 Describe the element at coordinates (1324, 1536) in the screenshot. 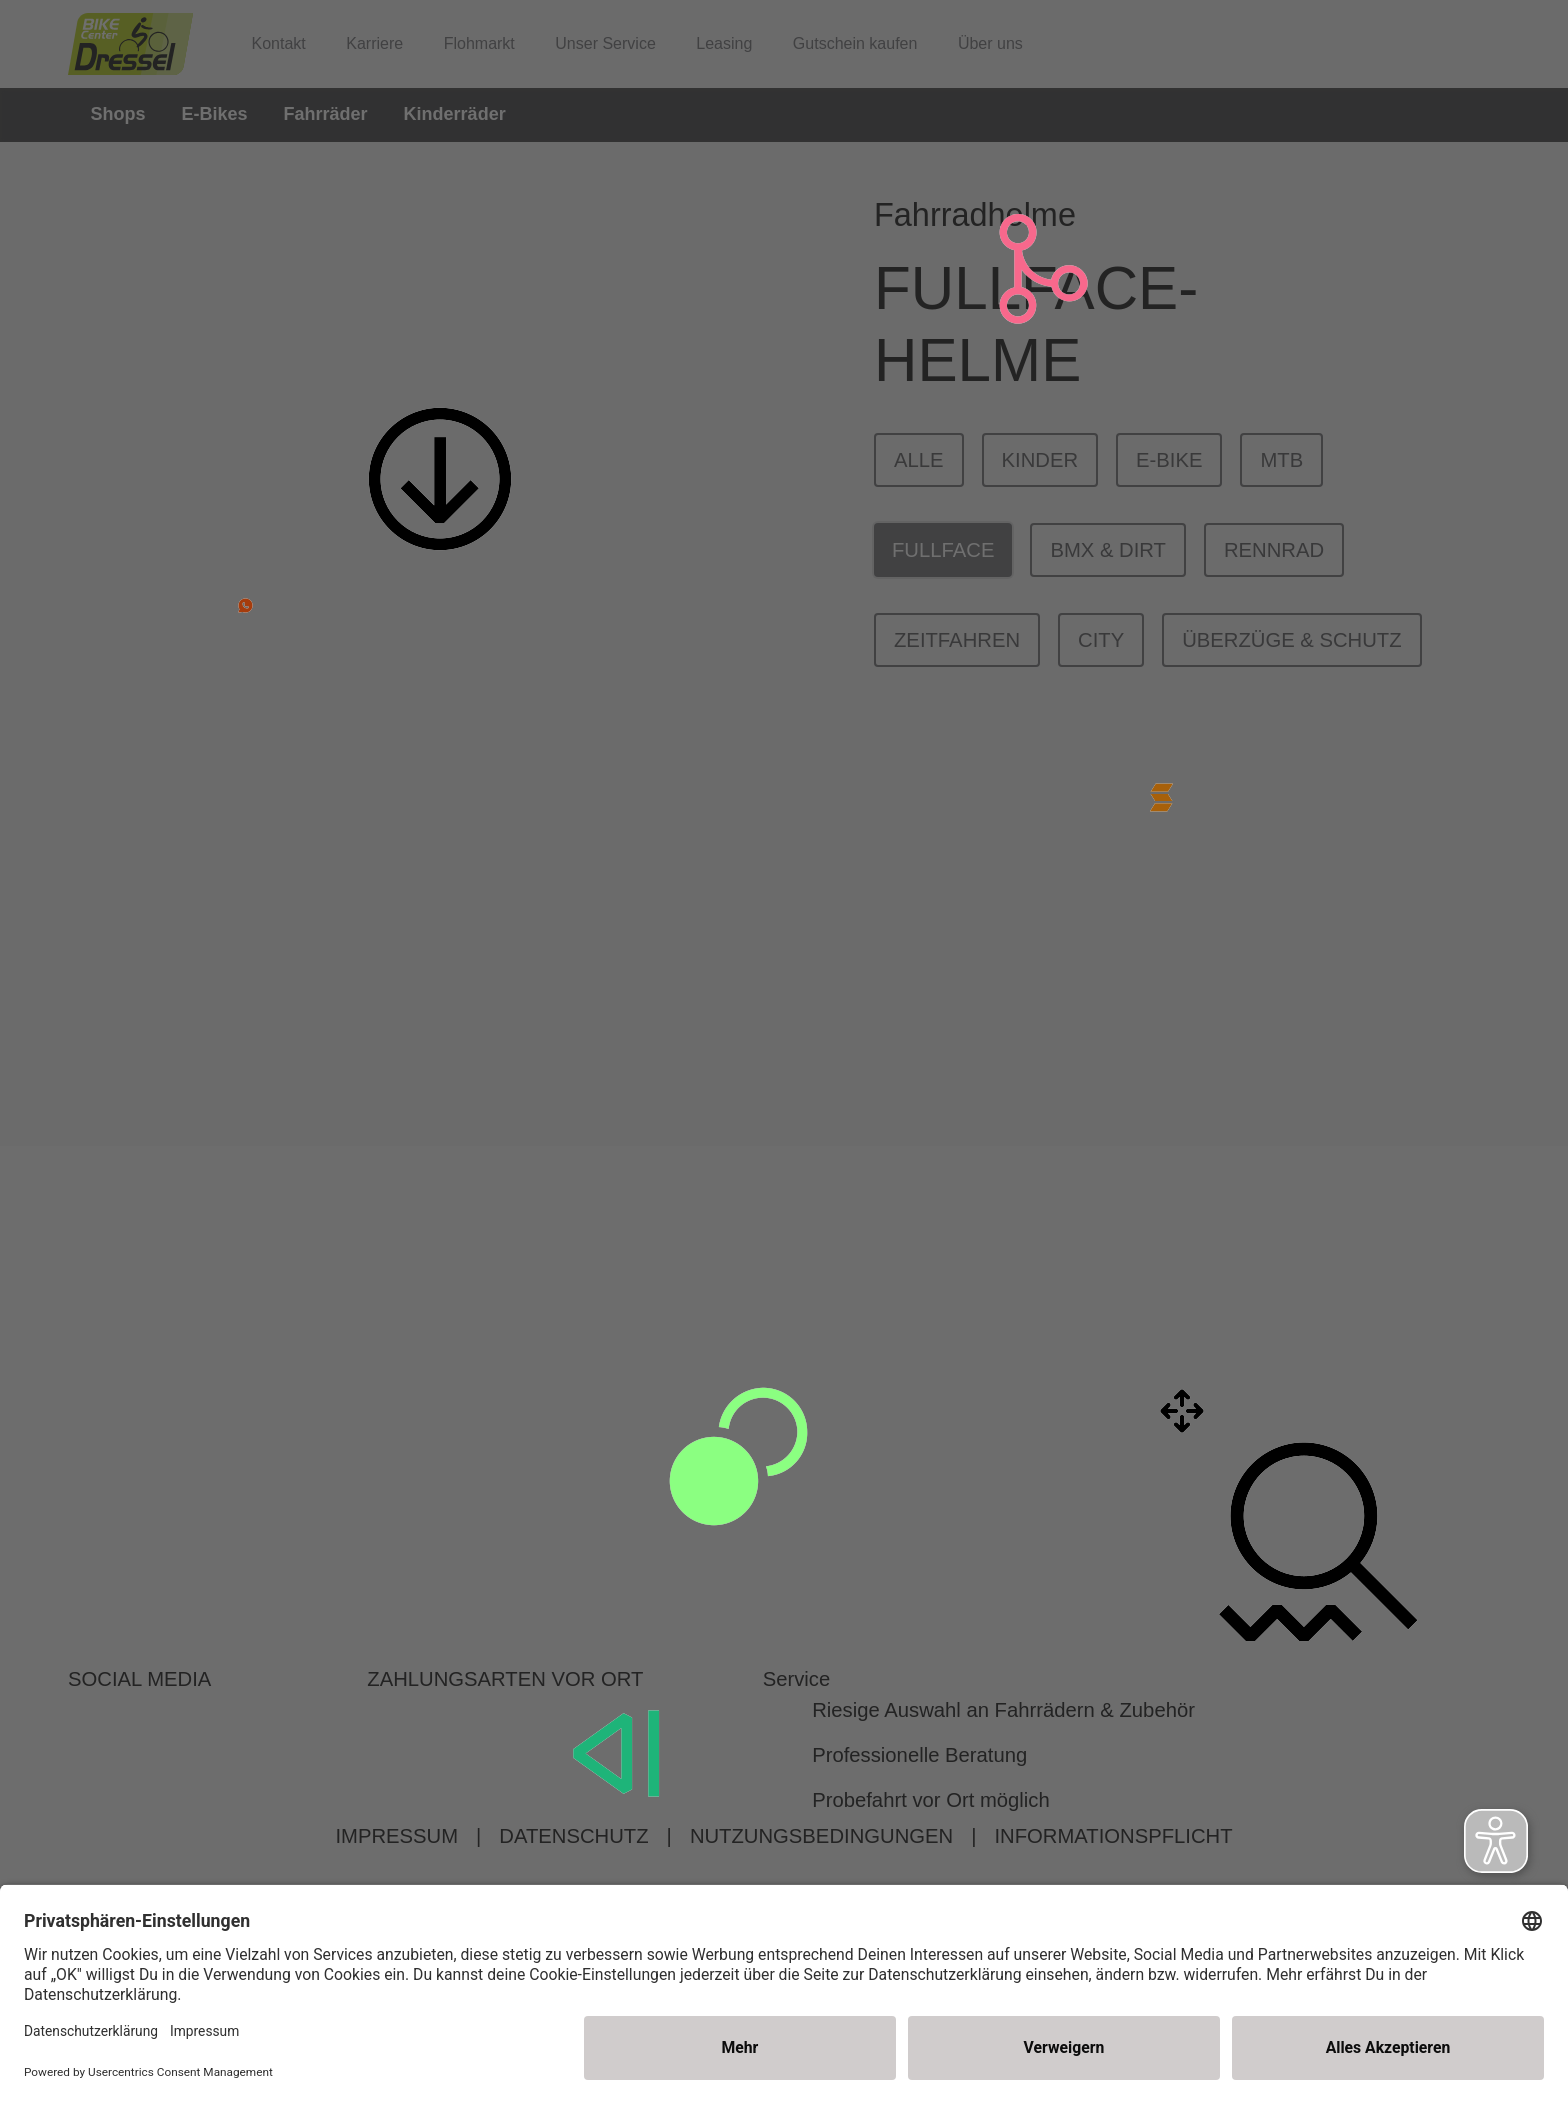

I see `perform a fuzzy or approximate search` at that location.